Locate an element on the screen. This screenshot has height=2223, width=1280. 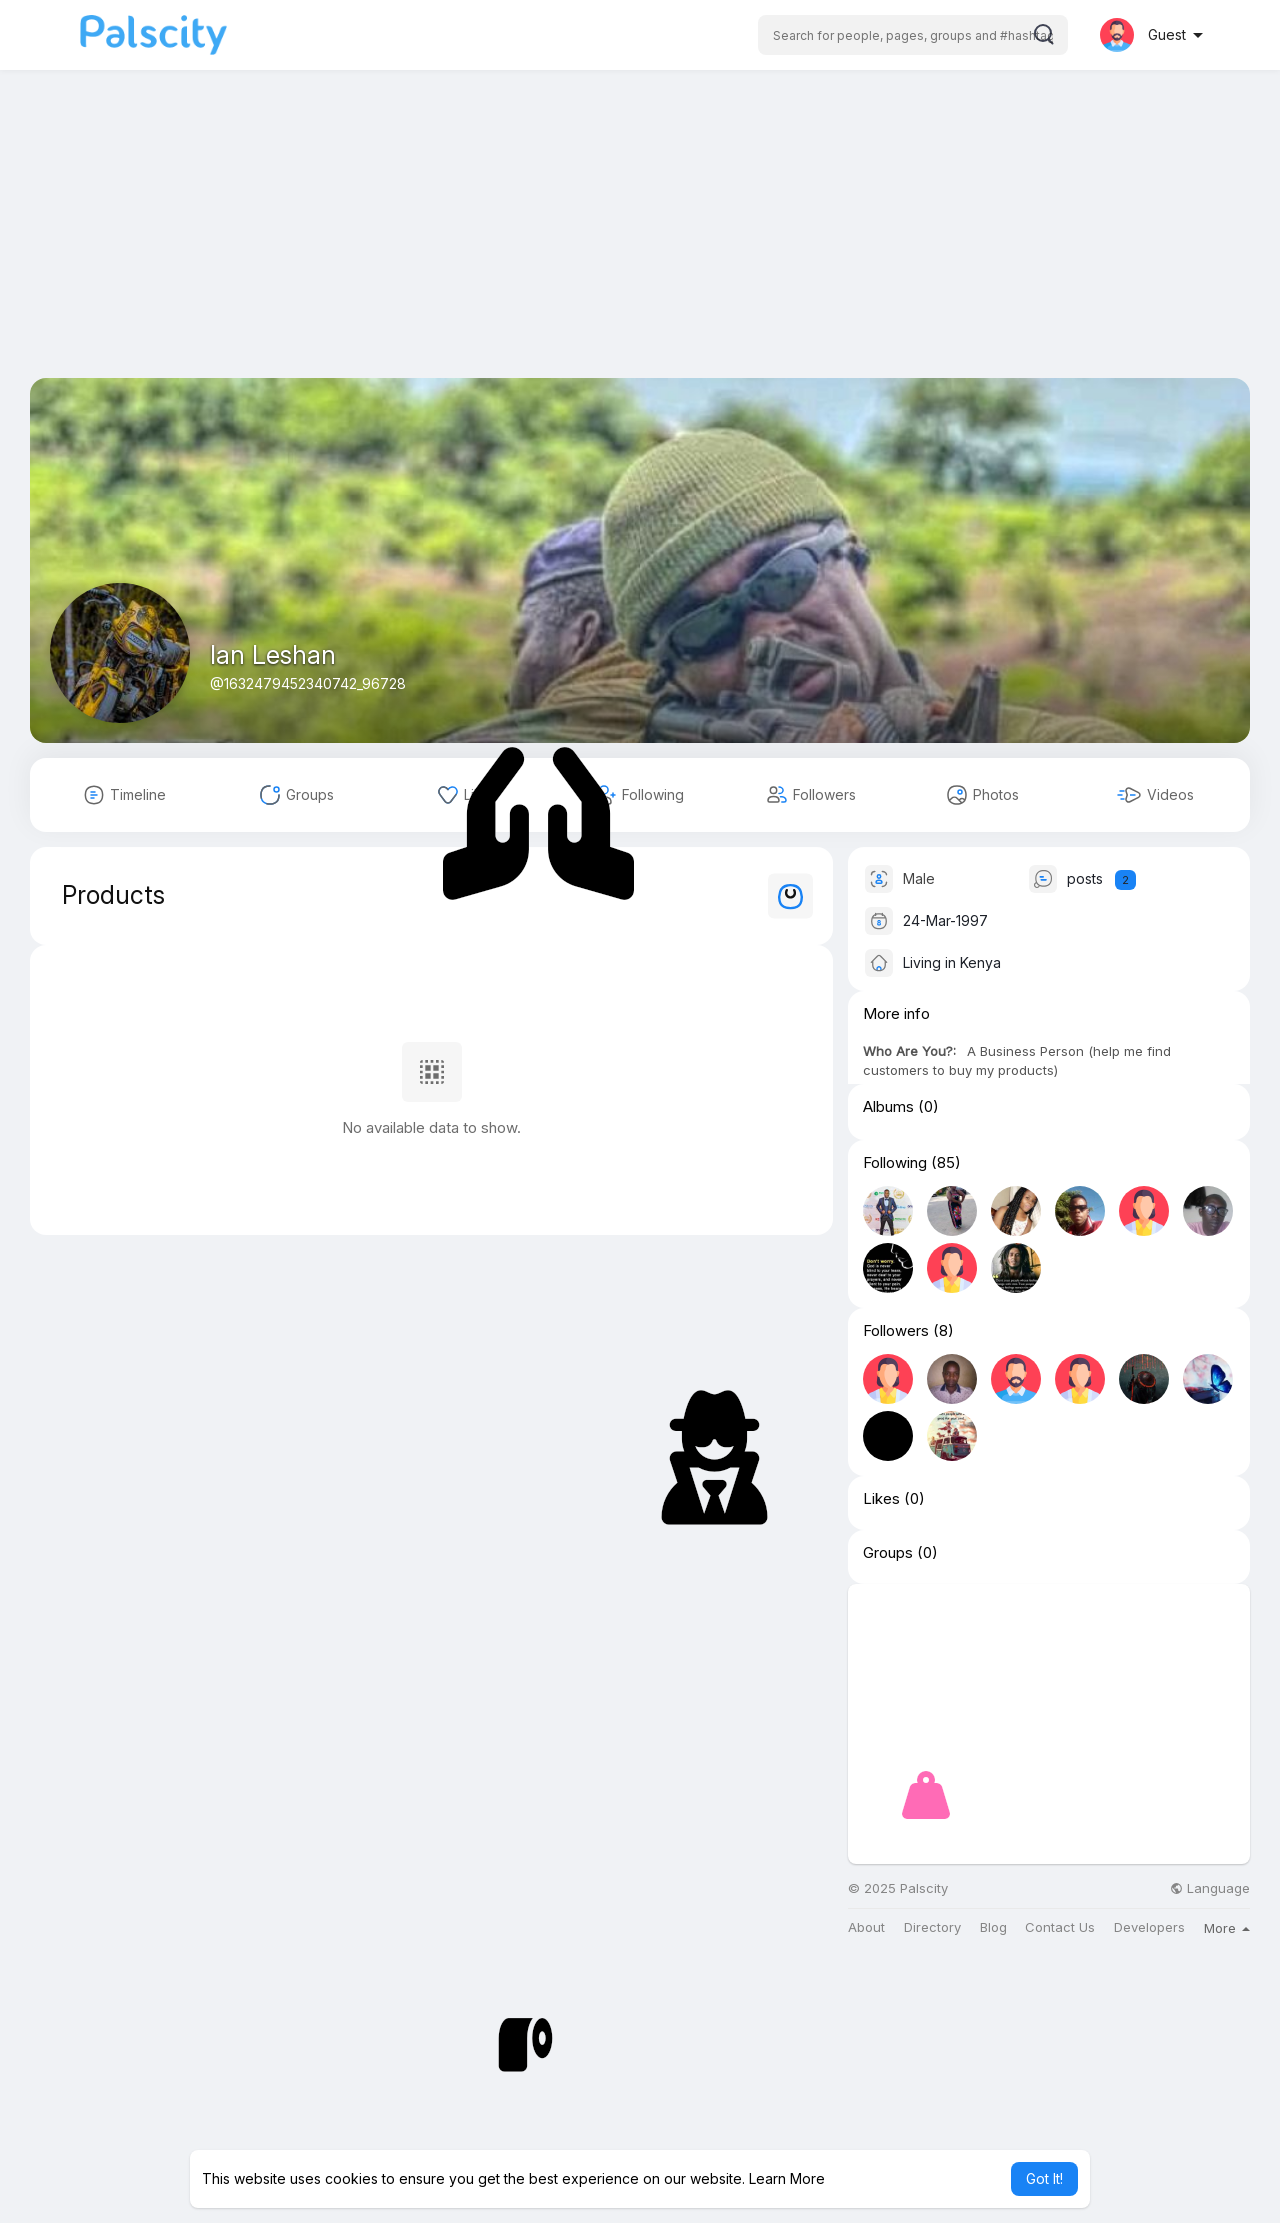
express gratitude or thanks is located at coordinates (538, 823).